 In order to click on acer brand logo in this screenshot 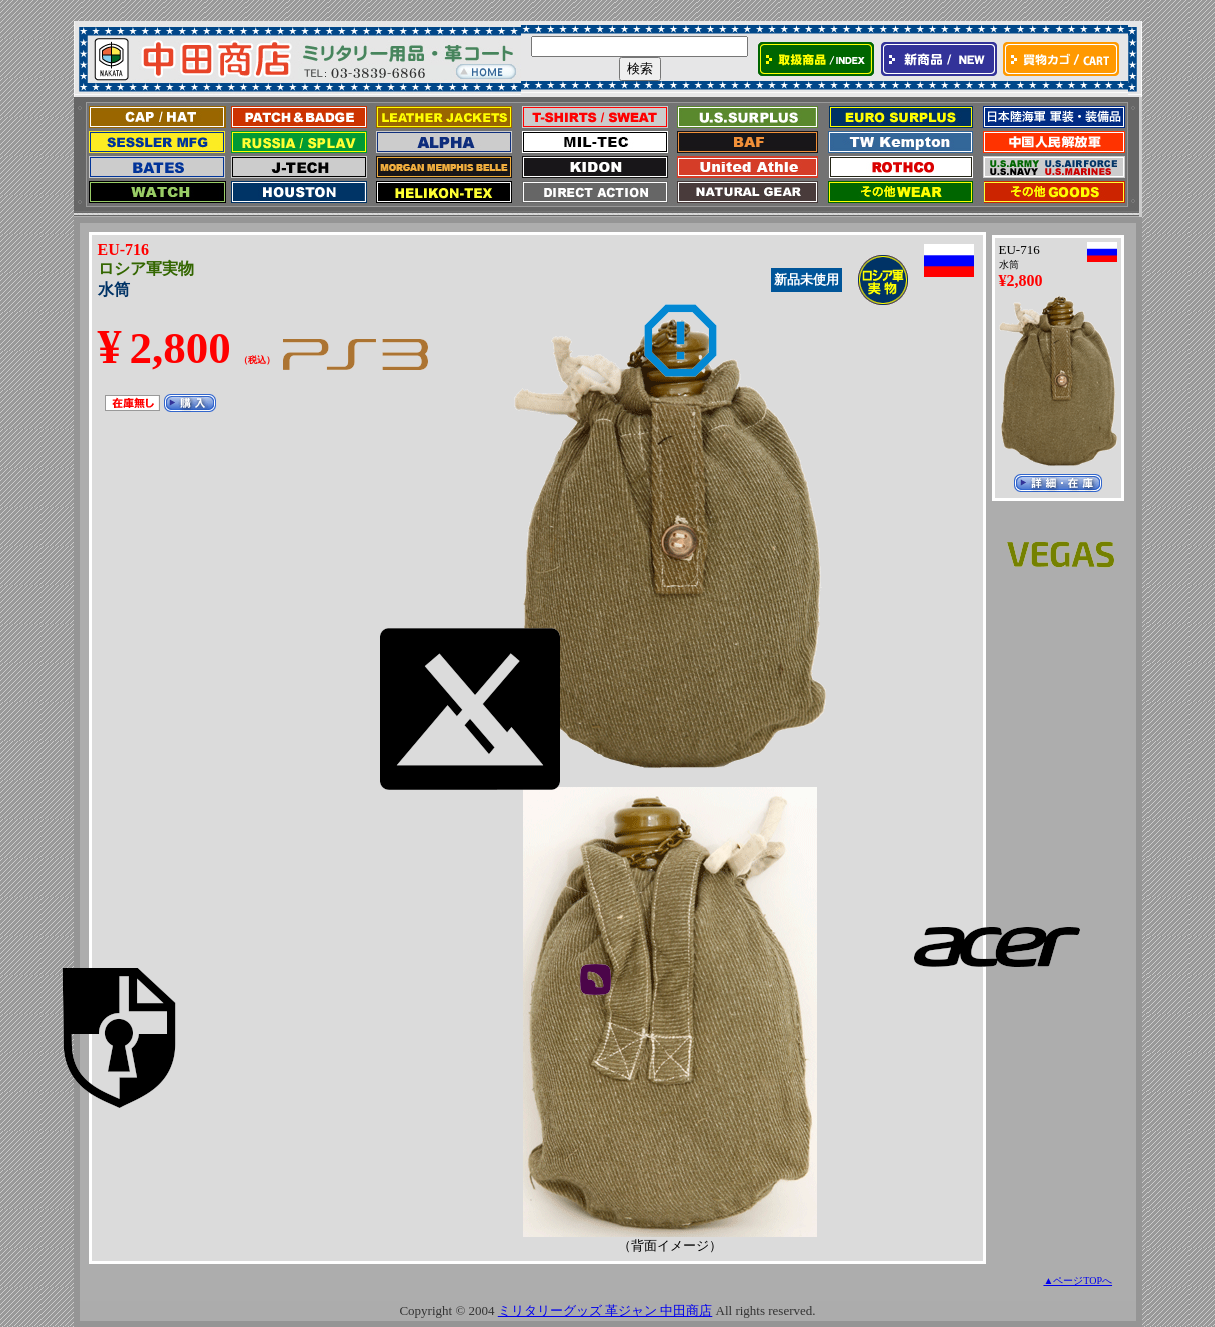, I will do `click(997, 947)`.